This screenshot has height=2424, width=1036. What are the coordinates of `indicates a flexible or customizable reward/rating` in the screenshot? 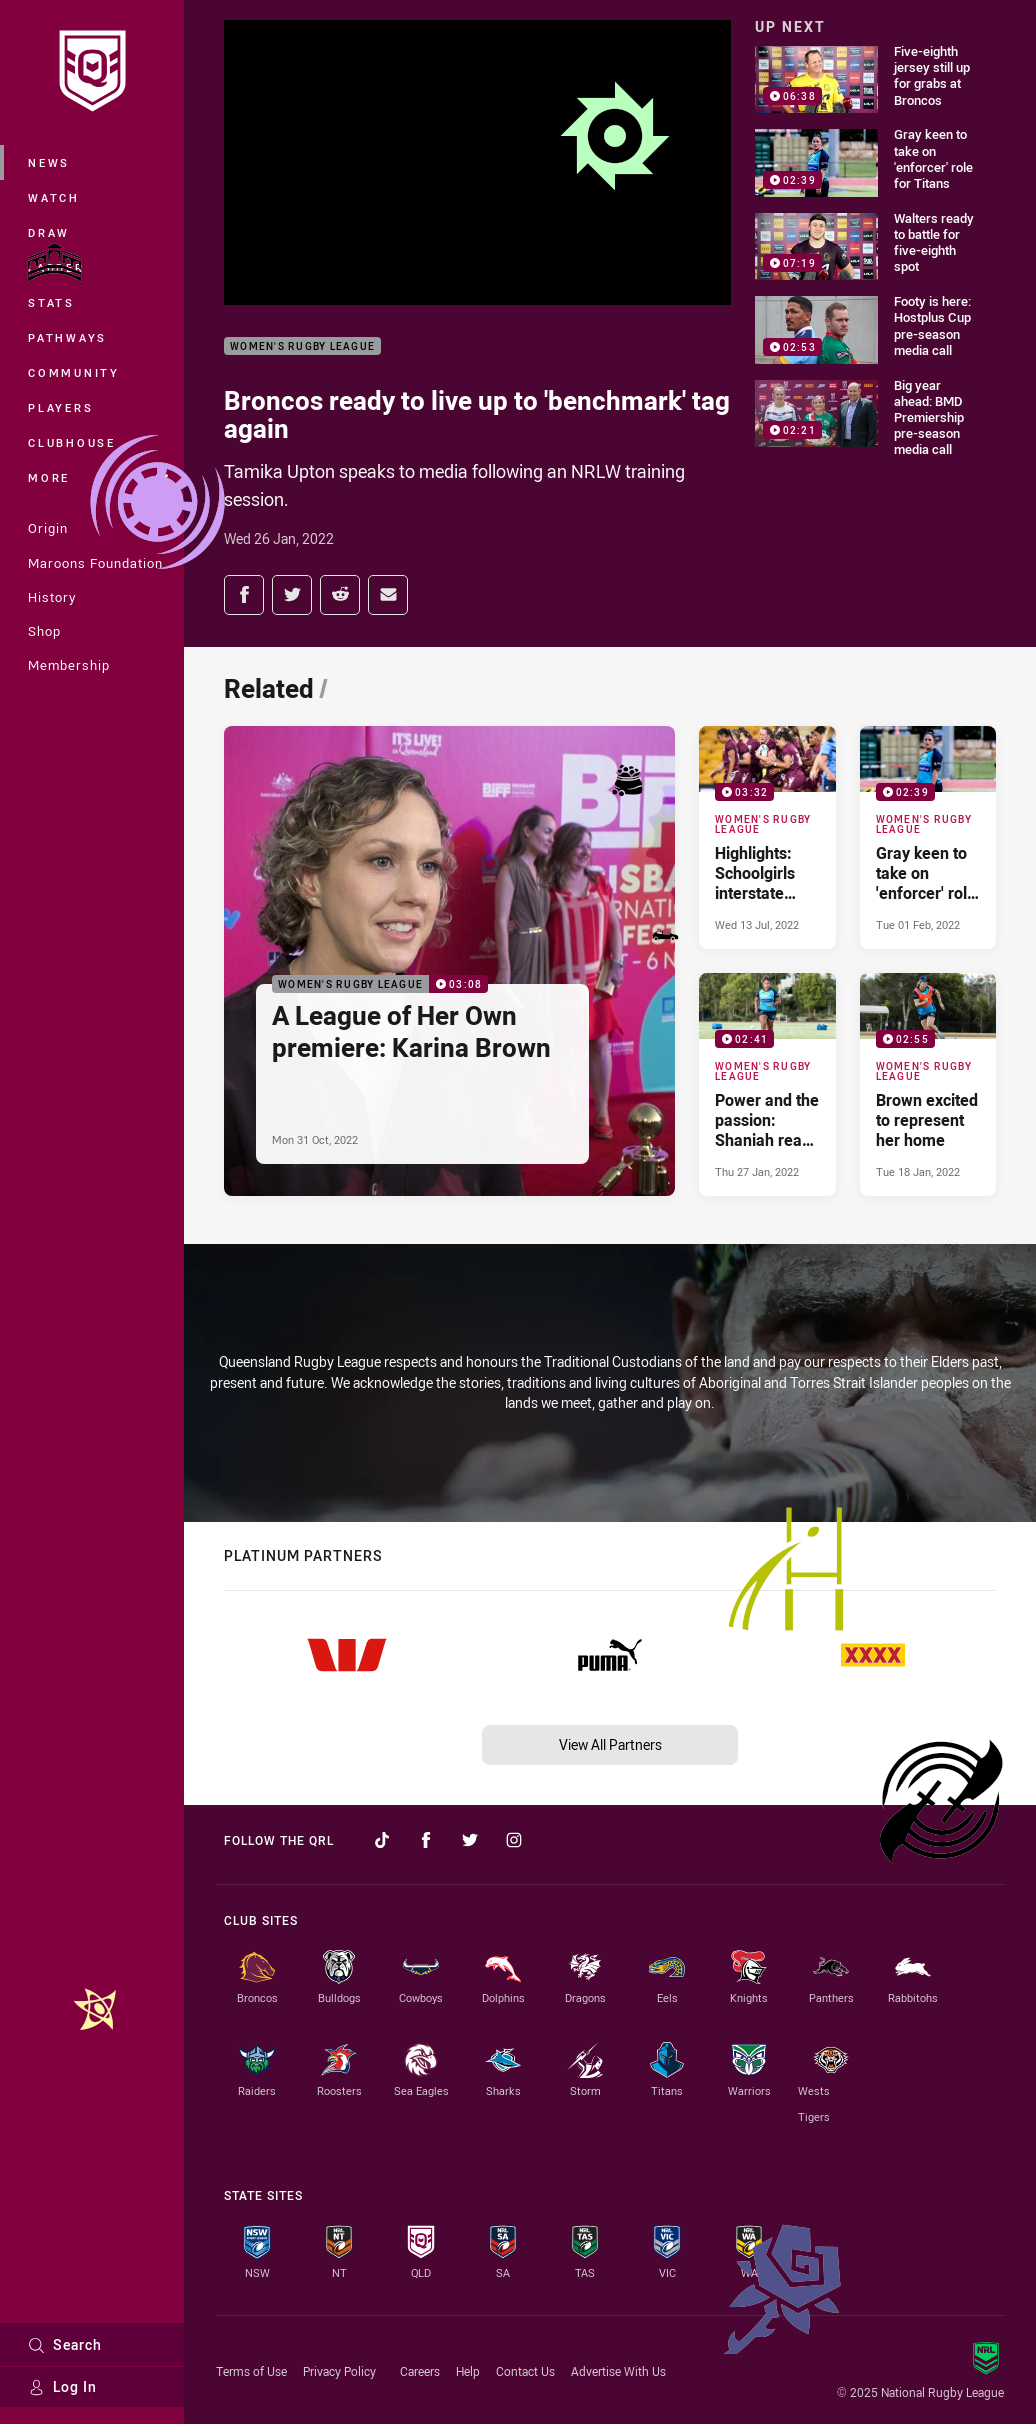 It's located at (94, 2009).